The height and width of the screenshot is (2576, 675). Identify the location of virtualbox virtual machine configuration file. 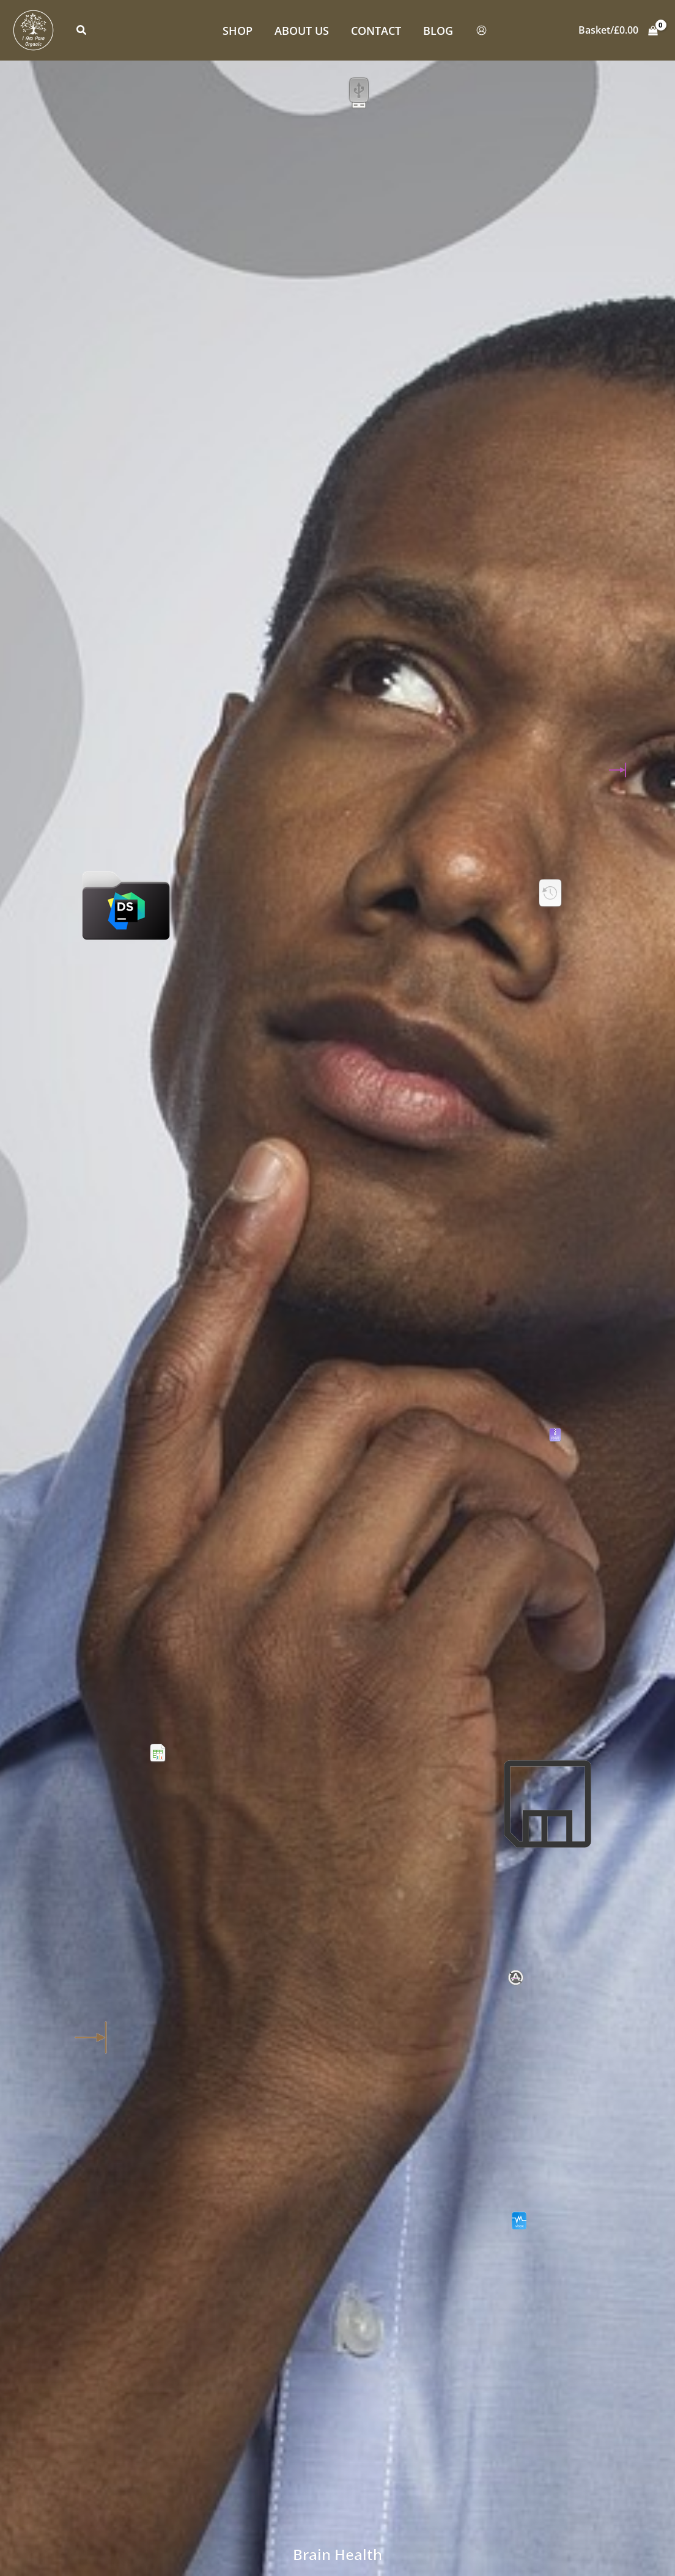
(519, 2221).